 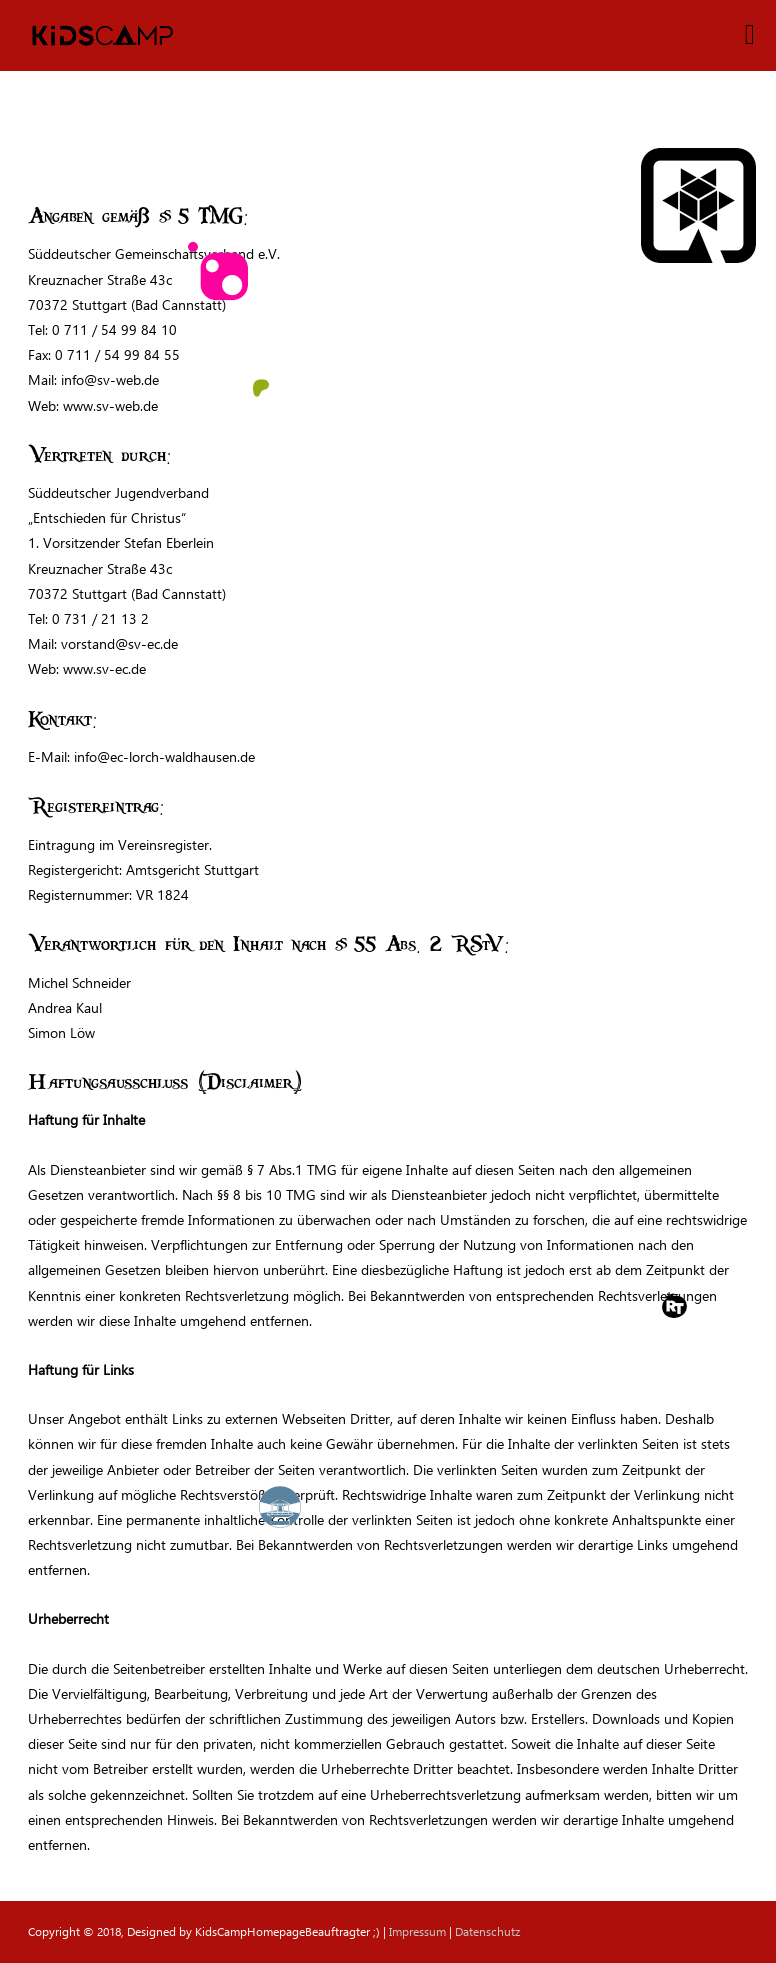 I want to click on watchtower container monitoring service logo, so click(x=280, y=1507).